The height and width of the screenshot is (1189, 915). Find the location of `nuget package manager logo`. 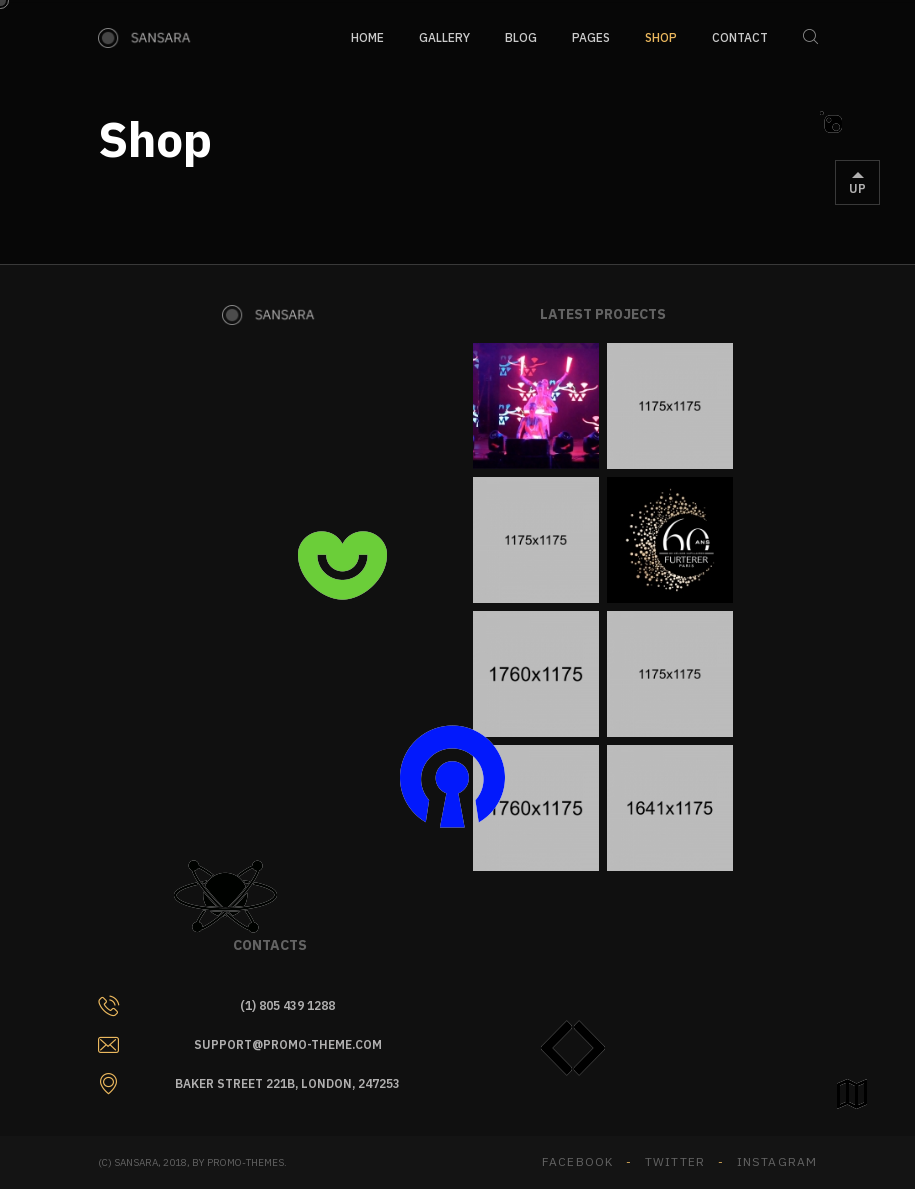

nuget package manager logo is located at coordinates (831, 122).